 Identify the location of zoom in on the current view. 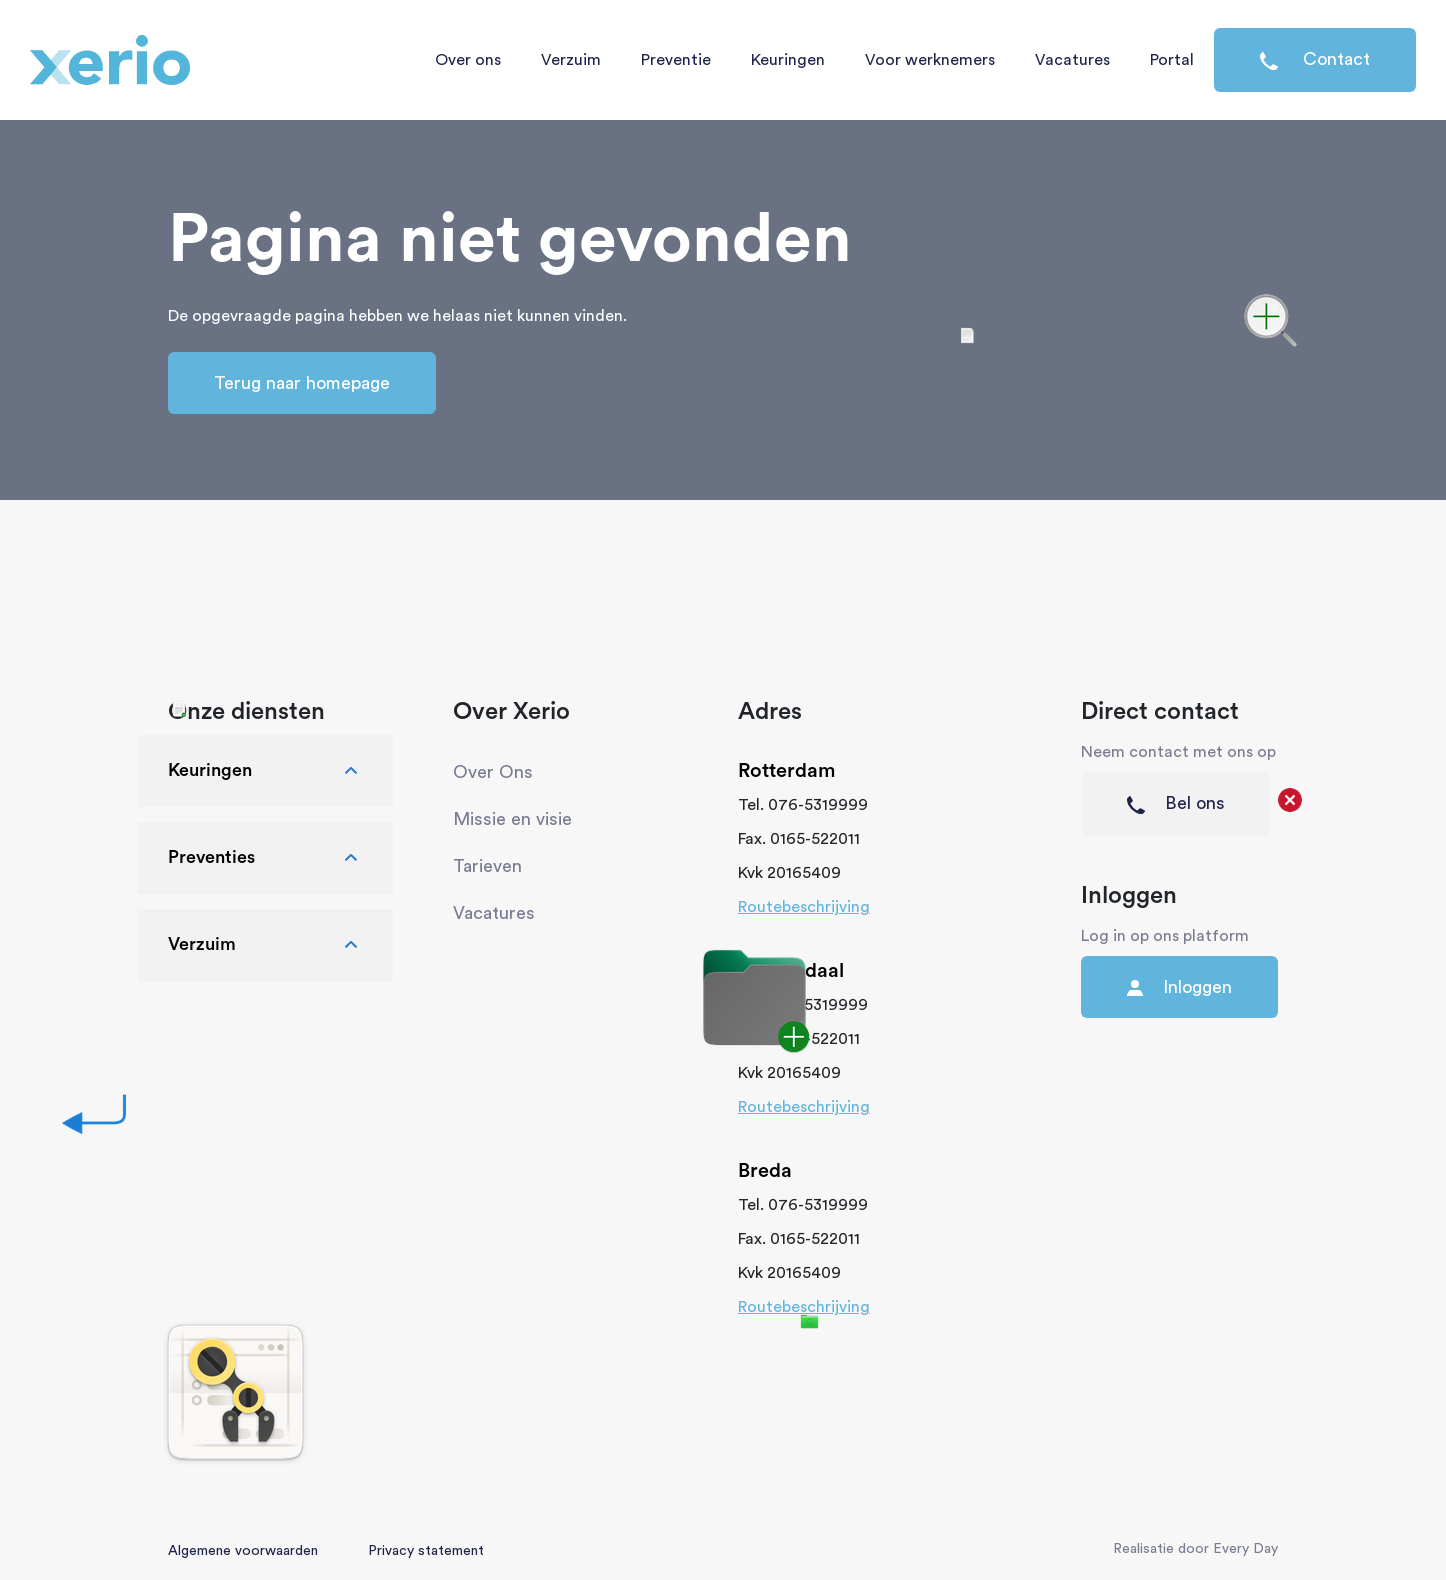
(1270, 320).